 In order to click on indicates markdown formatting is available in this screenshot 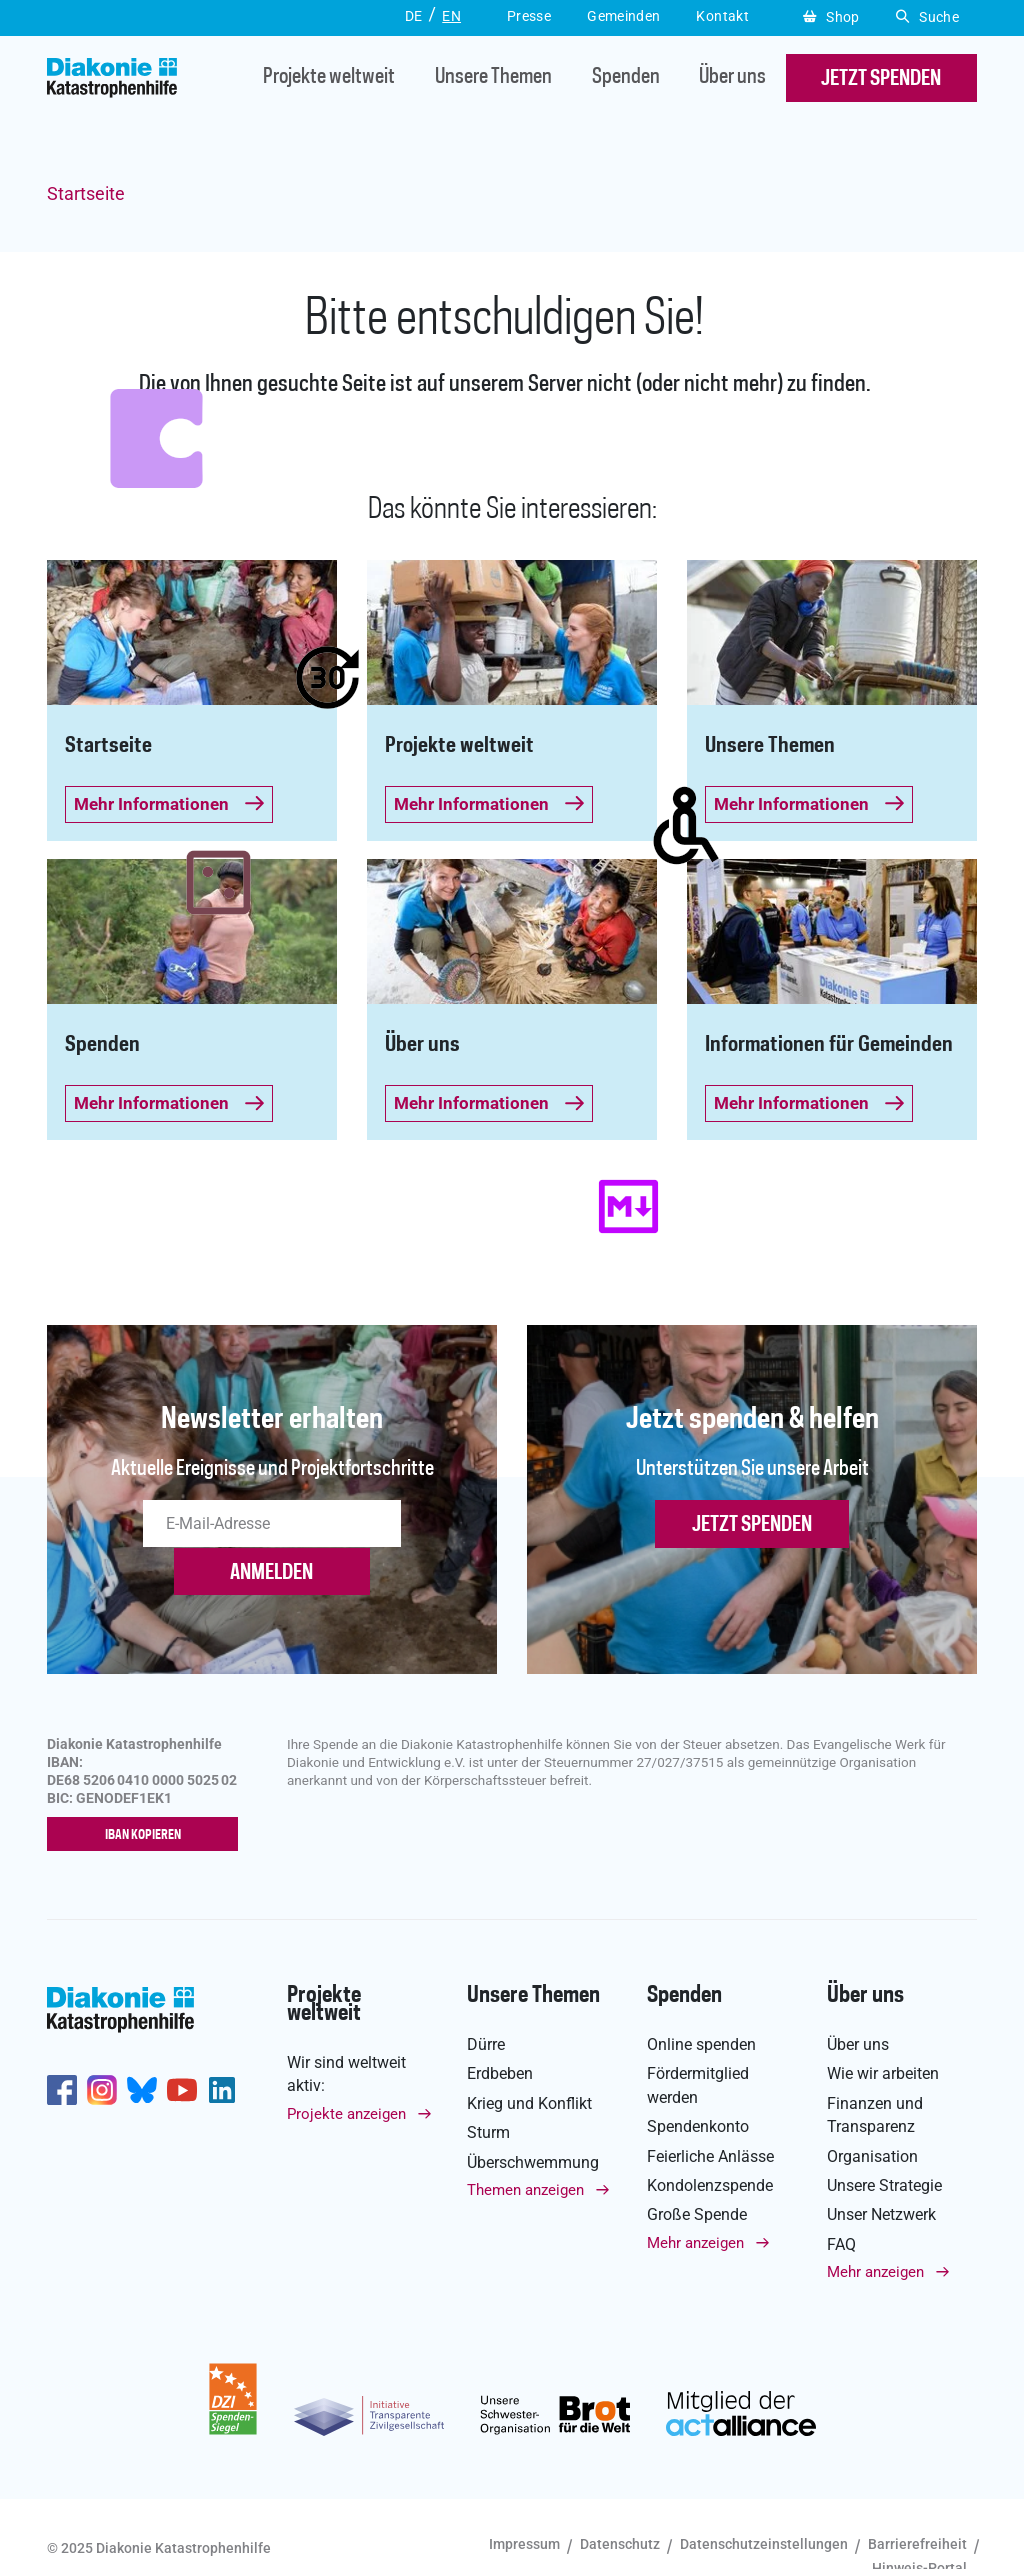, I will do `click(628, 1206)`.